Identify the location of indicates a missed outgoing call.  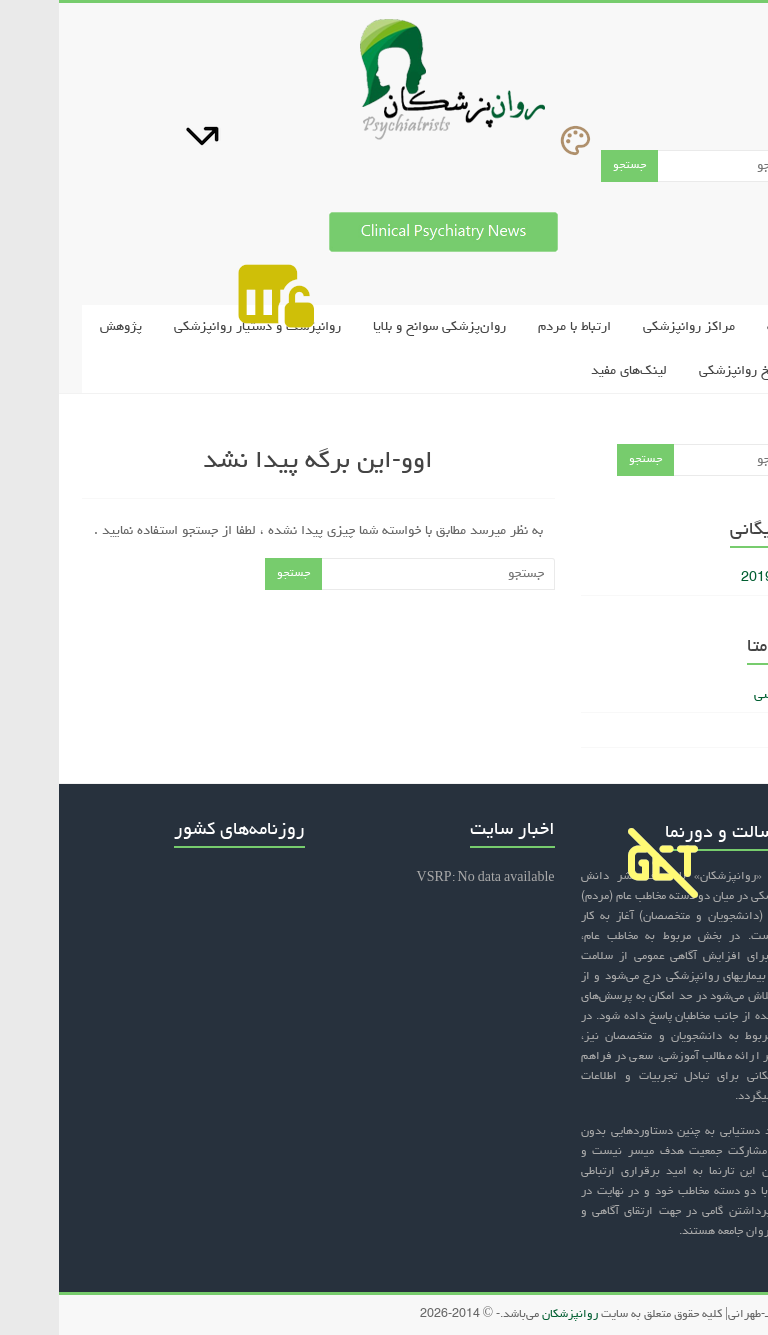
(202, 136).